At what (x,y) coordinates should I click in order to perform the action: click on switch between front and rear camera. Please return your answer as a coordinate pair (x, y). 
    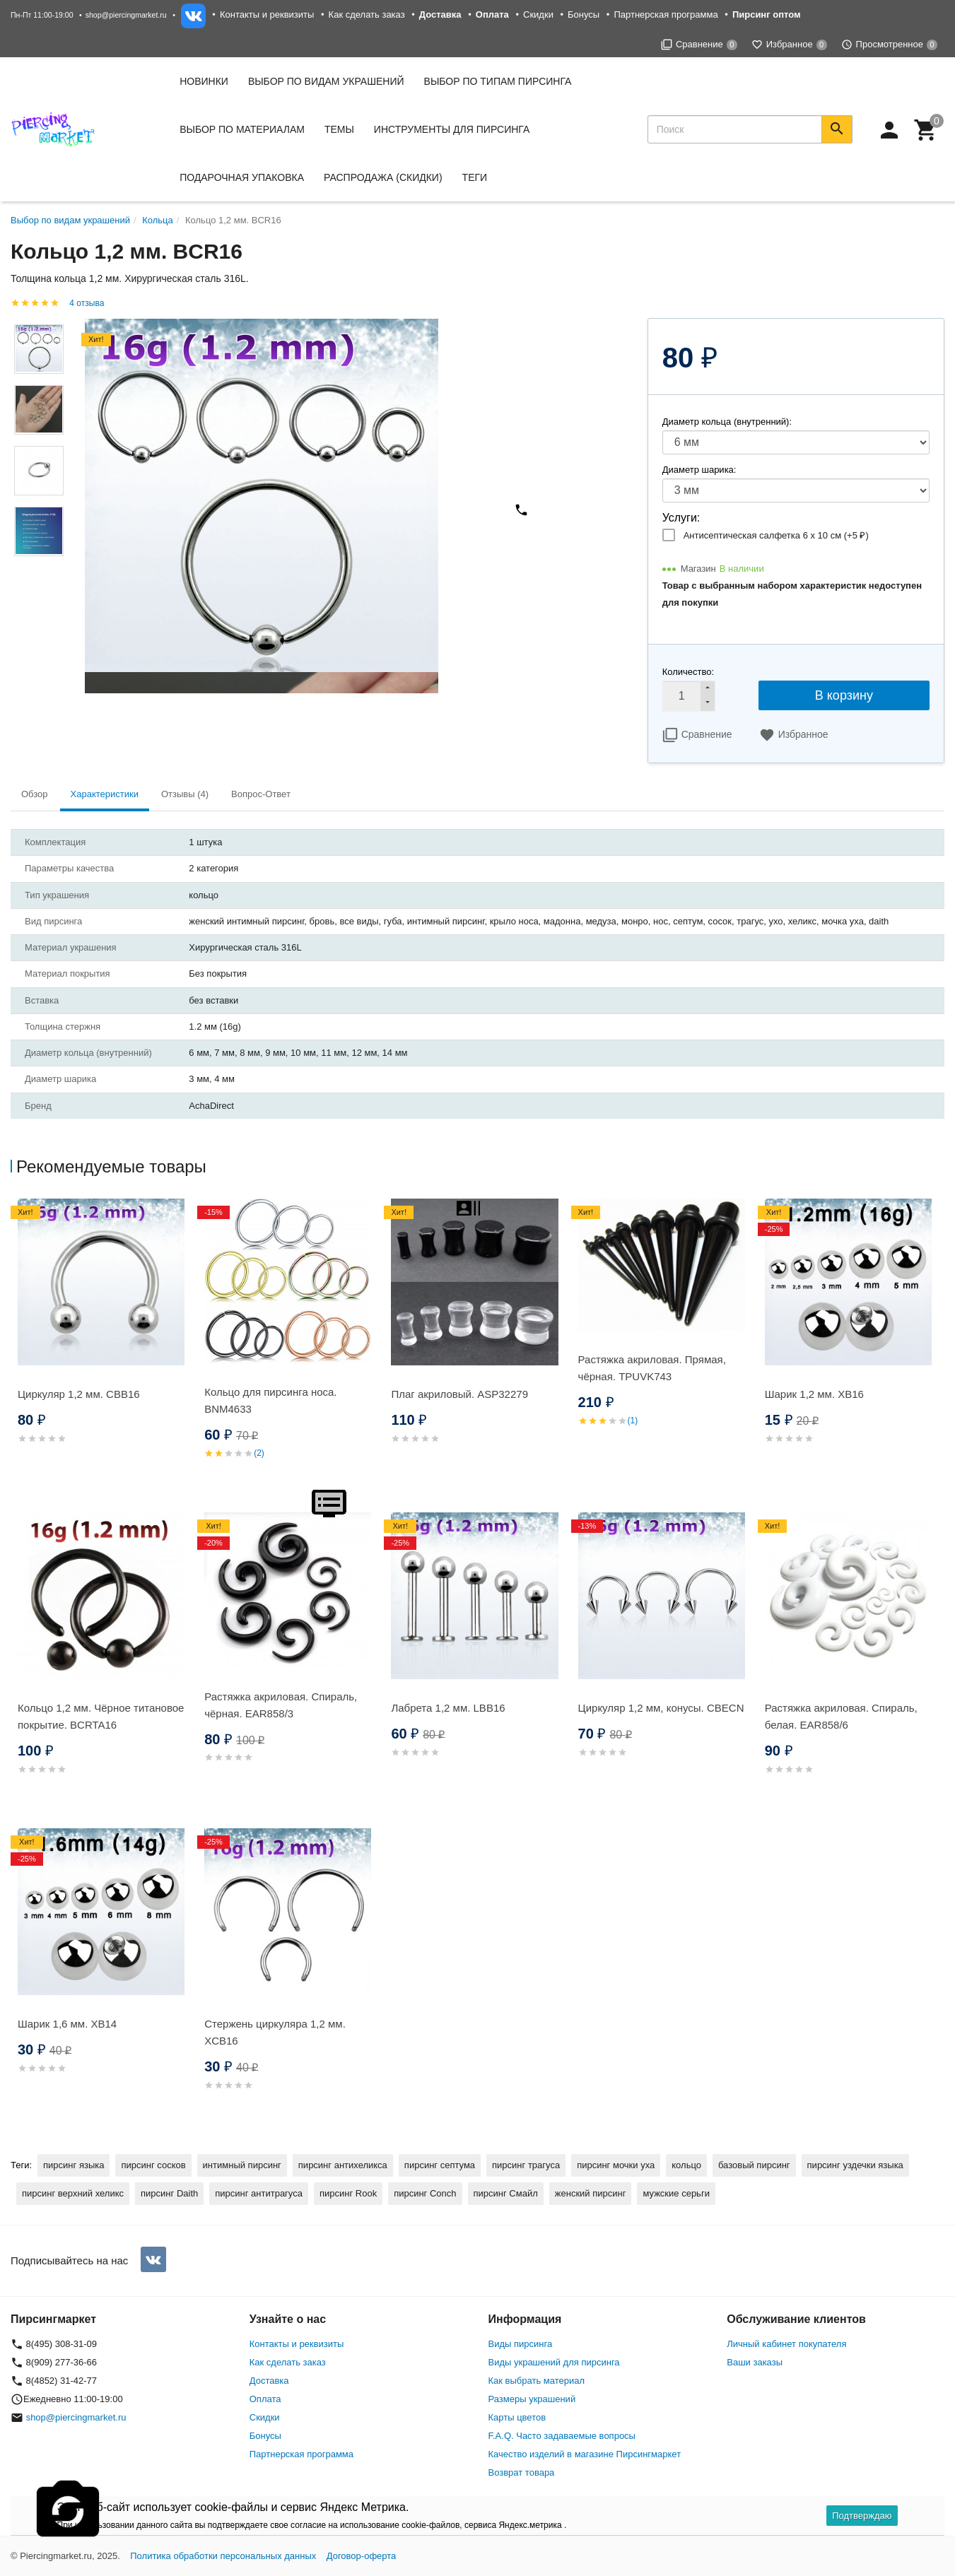
    Looking at the image, I should click on (68, 2512).